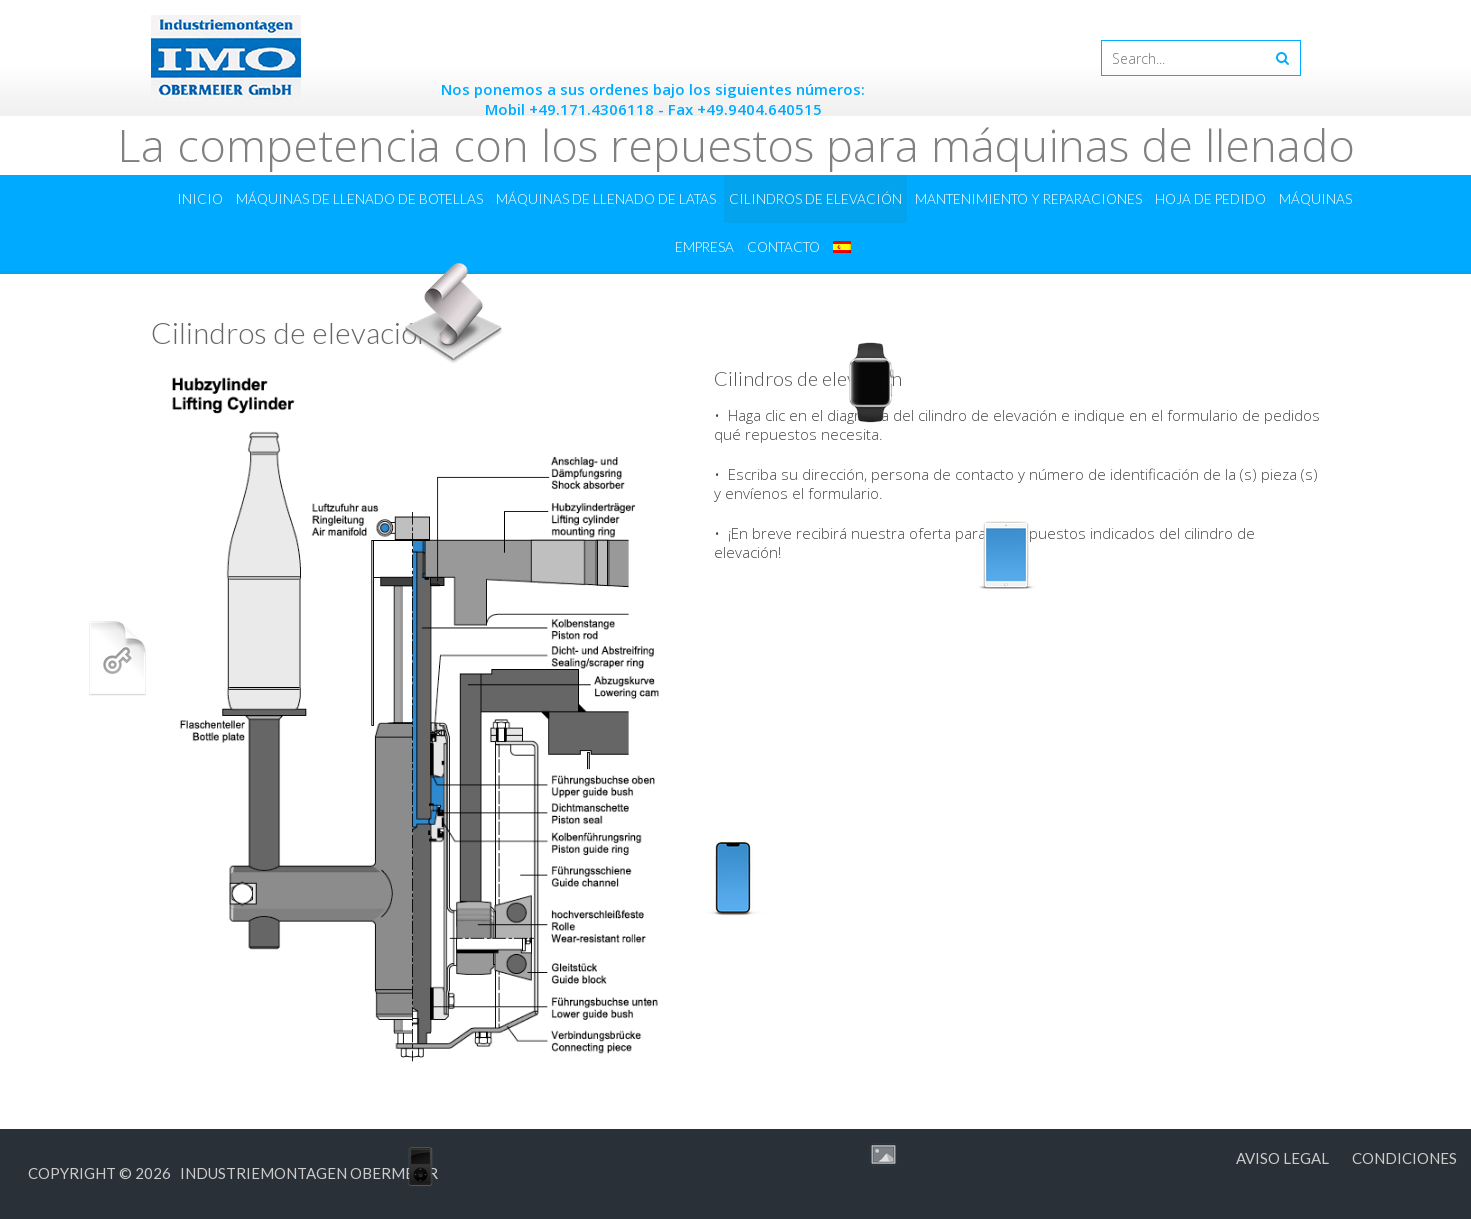 This screenshot has width=1471, height=1219. What do you see at coordinates (420, 1166) in the screenshot?
I see `iPod classic device icon` at bounding box center [420, 1166].